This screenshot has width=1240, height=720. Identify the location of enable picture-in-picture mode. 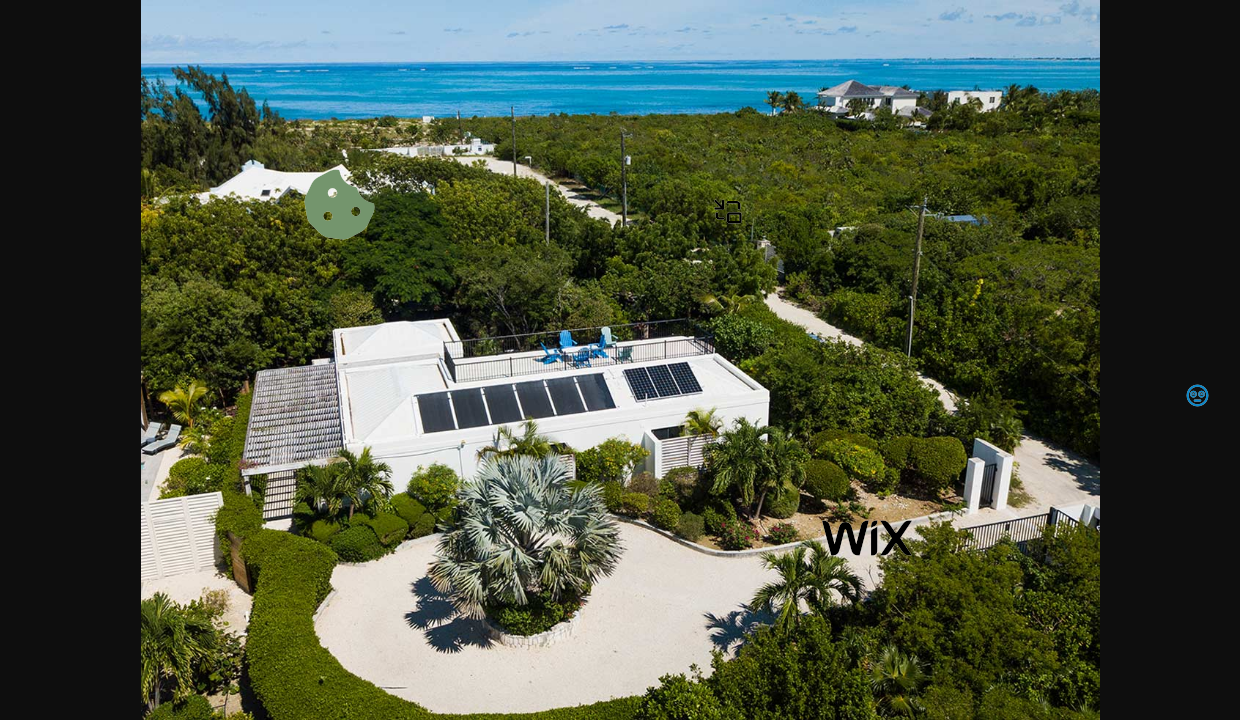
(728, 211).